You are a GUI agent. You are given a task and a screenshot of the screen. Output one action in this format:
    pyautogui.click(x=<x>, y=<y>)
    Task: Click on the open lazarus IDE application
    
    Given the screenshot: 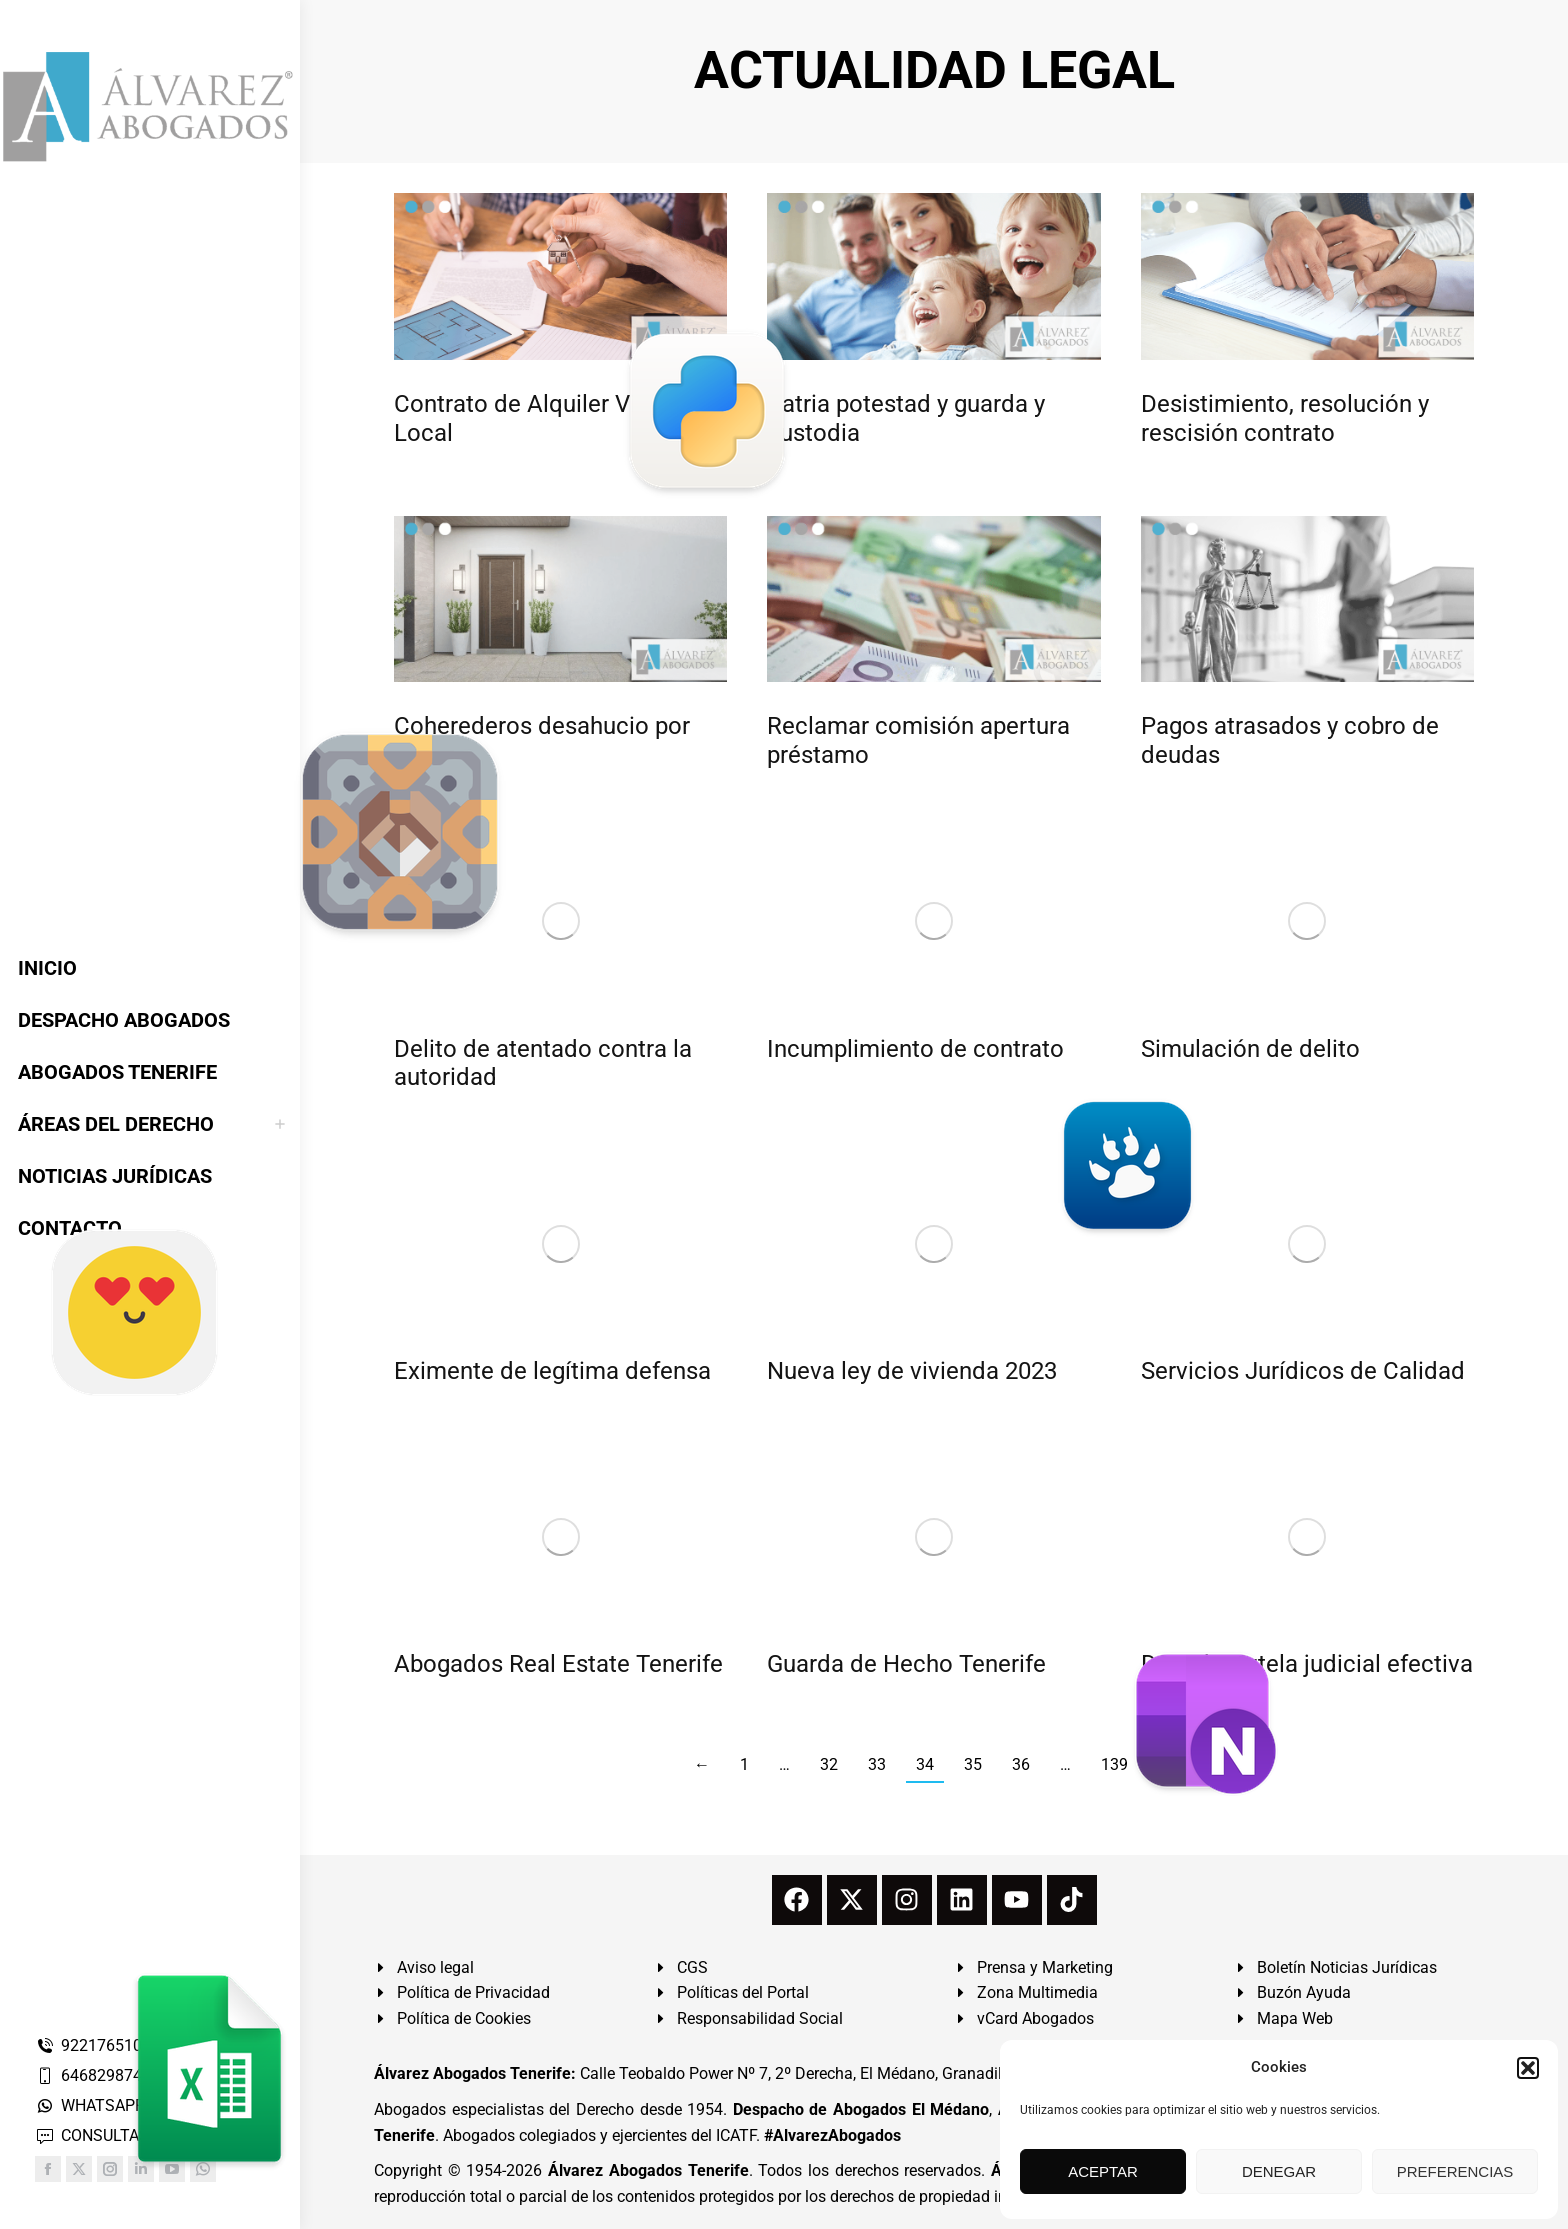 What is the action you would take?
    pyautogui.click(x=1127, y=1165)
    